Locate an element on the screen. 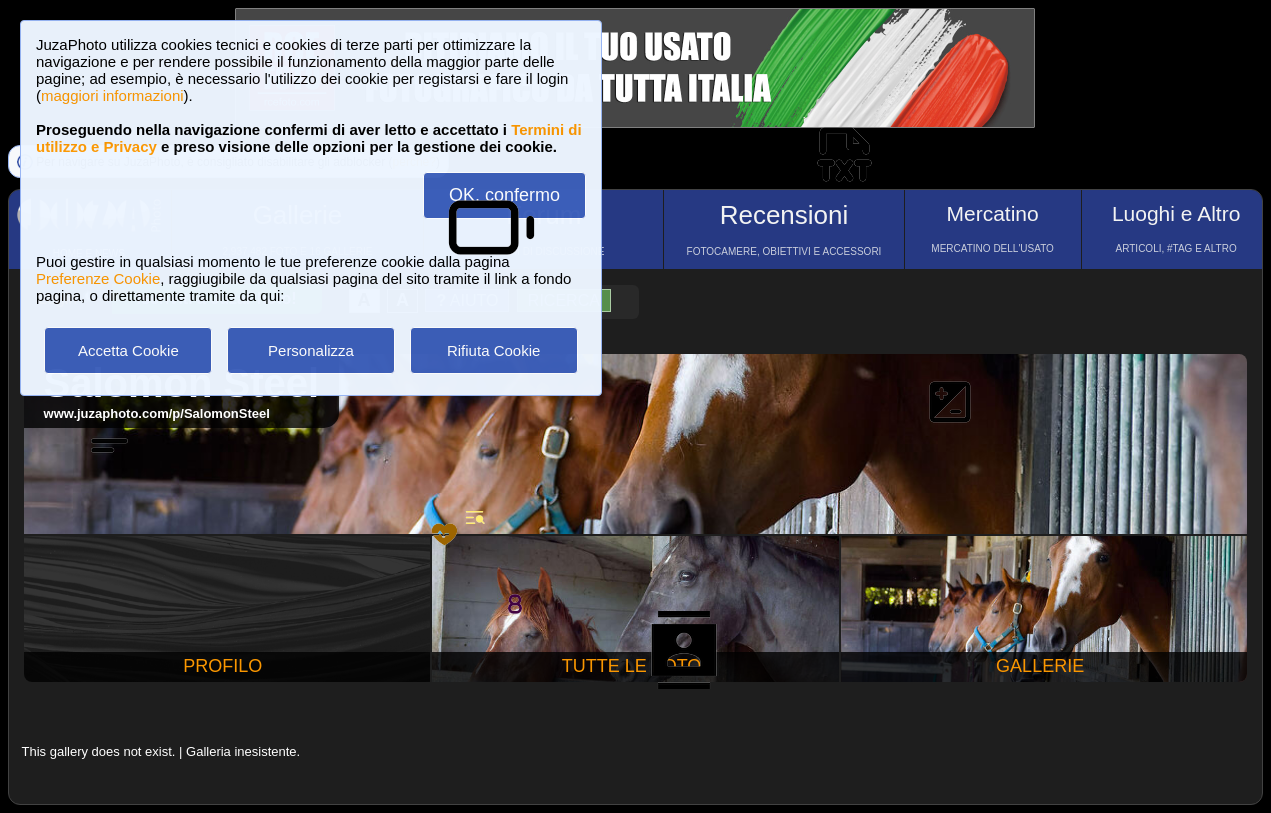  access your contacts list is located at coordinates (684, 650).